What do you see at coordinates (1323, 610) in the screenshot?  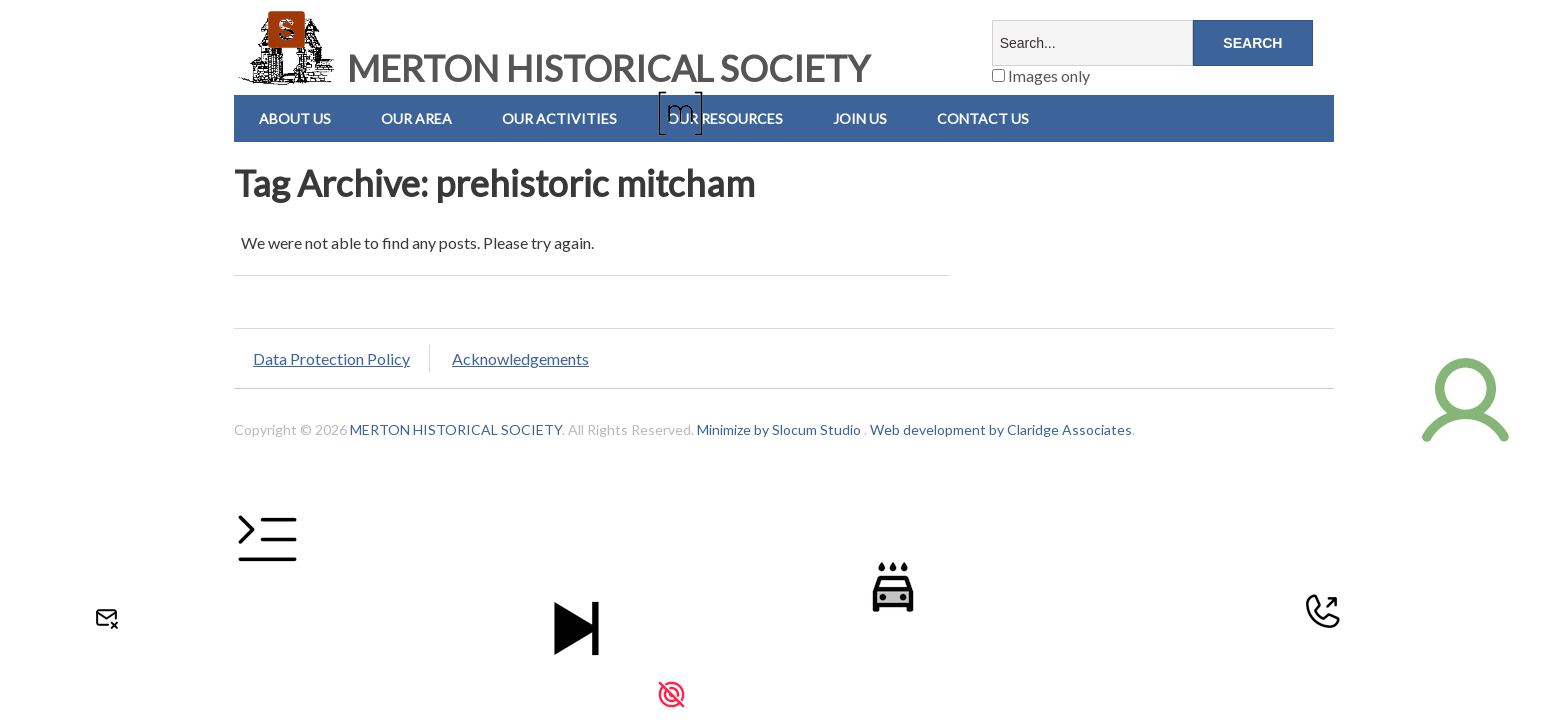 I see `indicates an outgoing call` at bounding box center [1323, 610].